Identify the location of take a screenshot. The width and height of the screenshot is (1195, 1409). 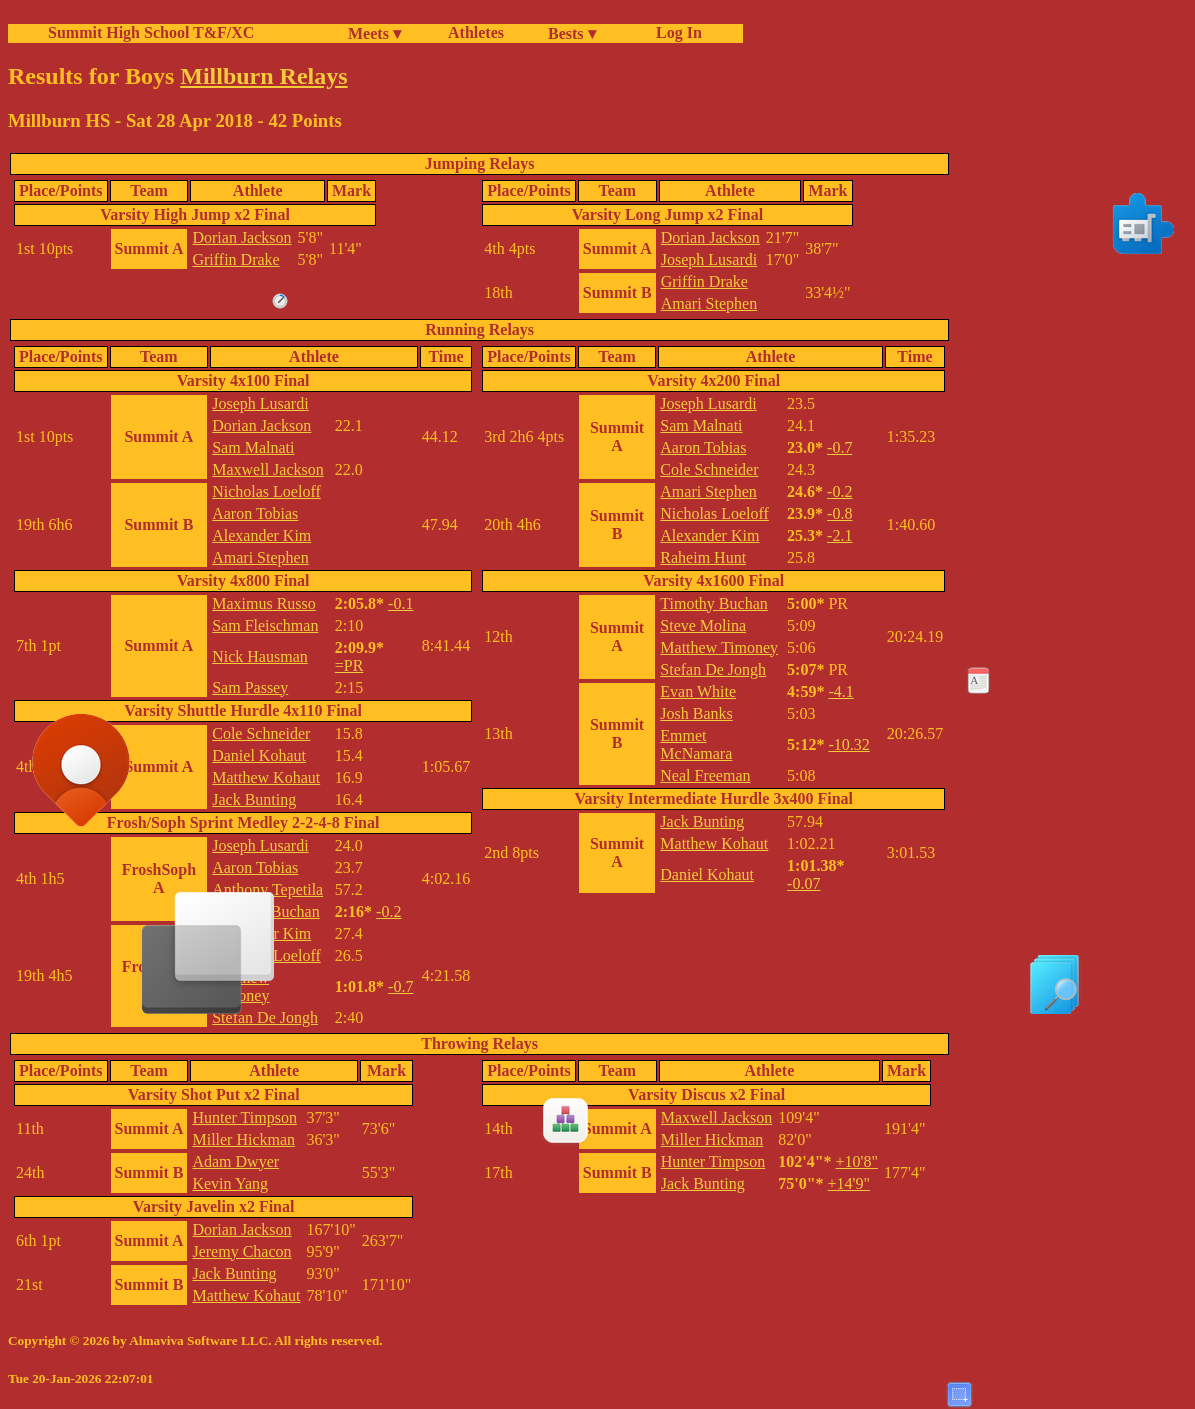
(959, 1394).